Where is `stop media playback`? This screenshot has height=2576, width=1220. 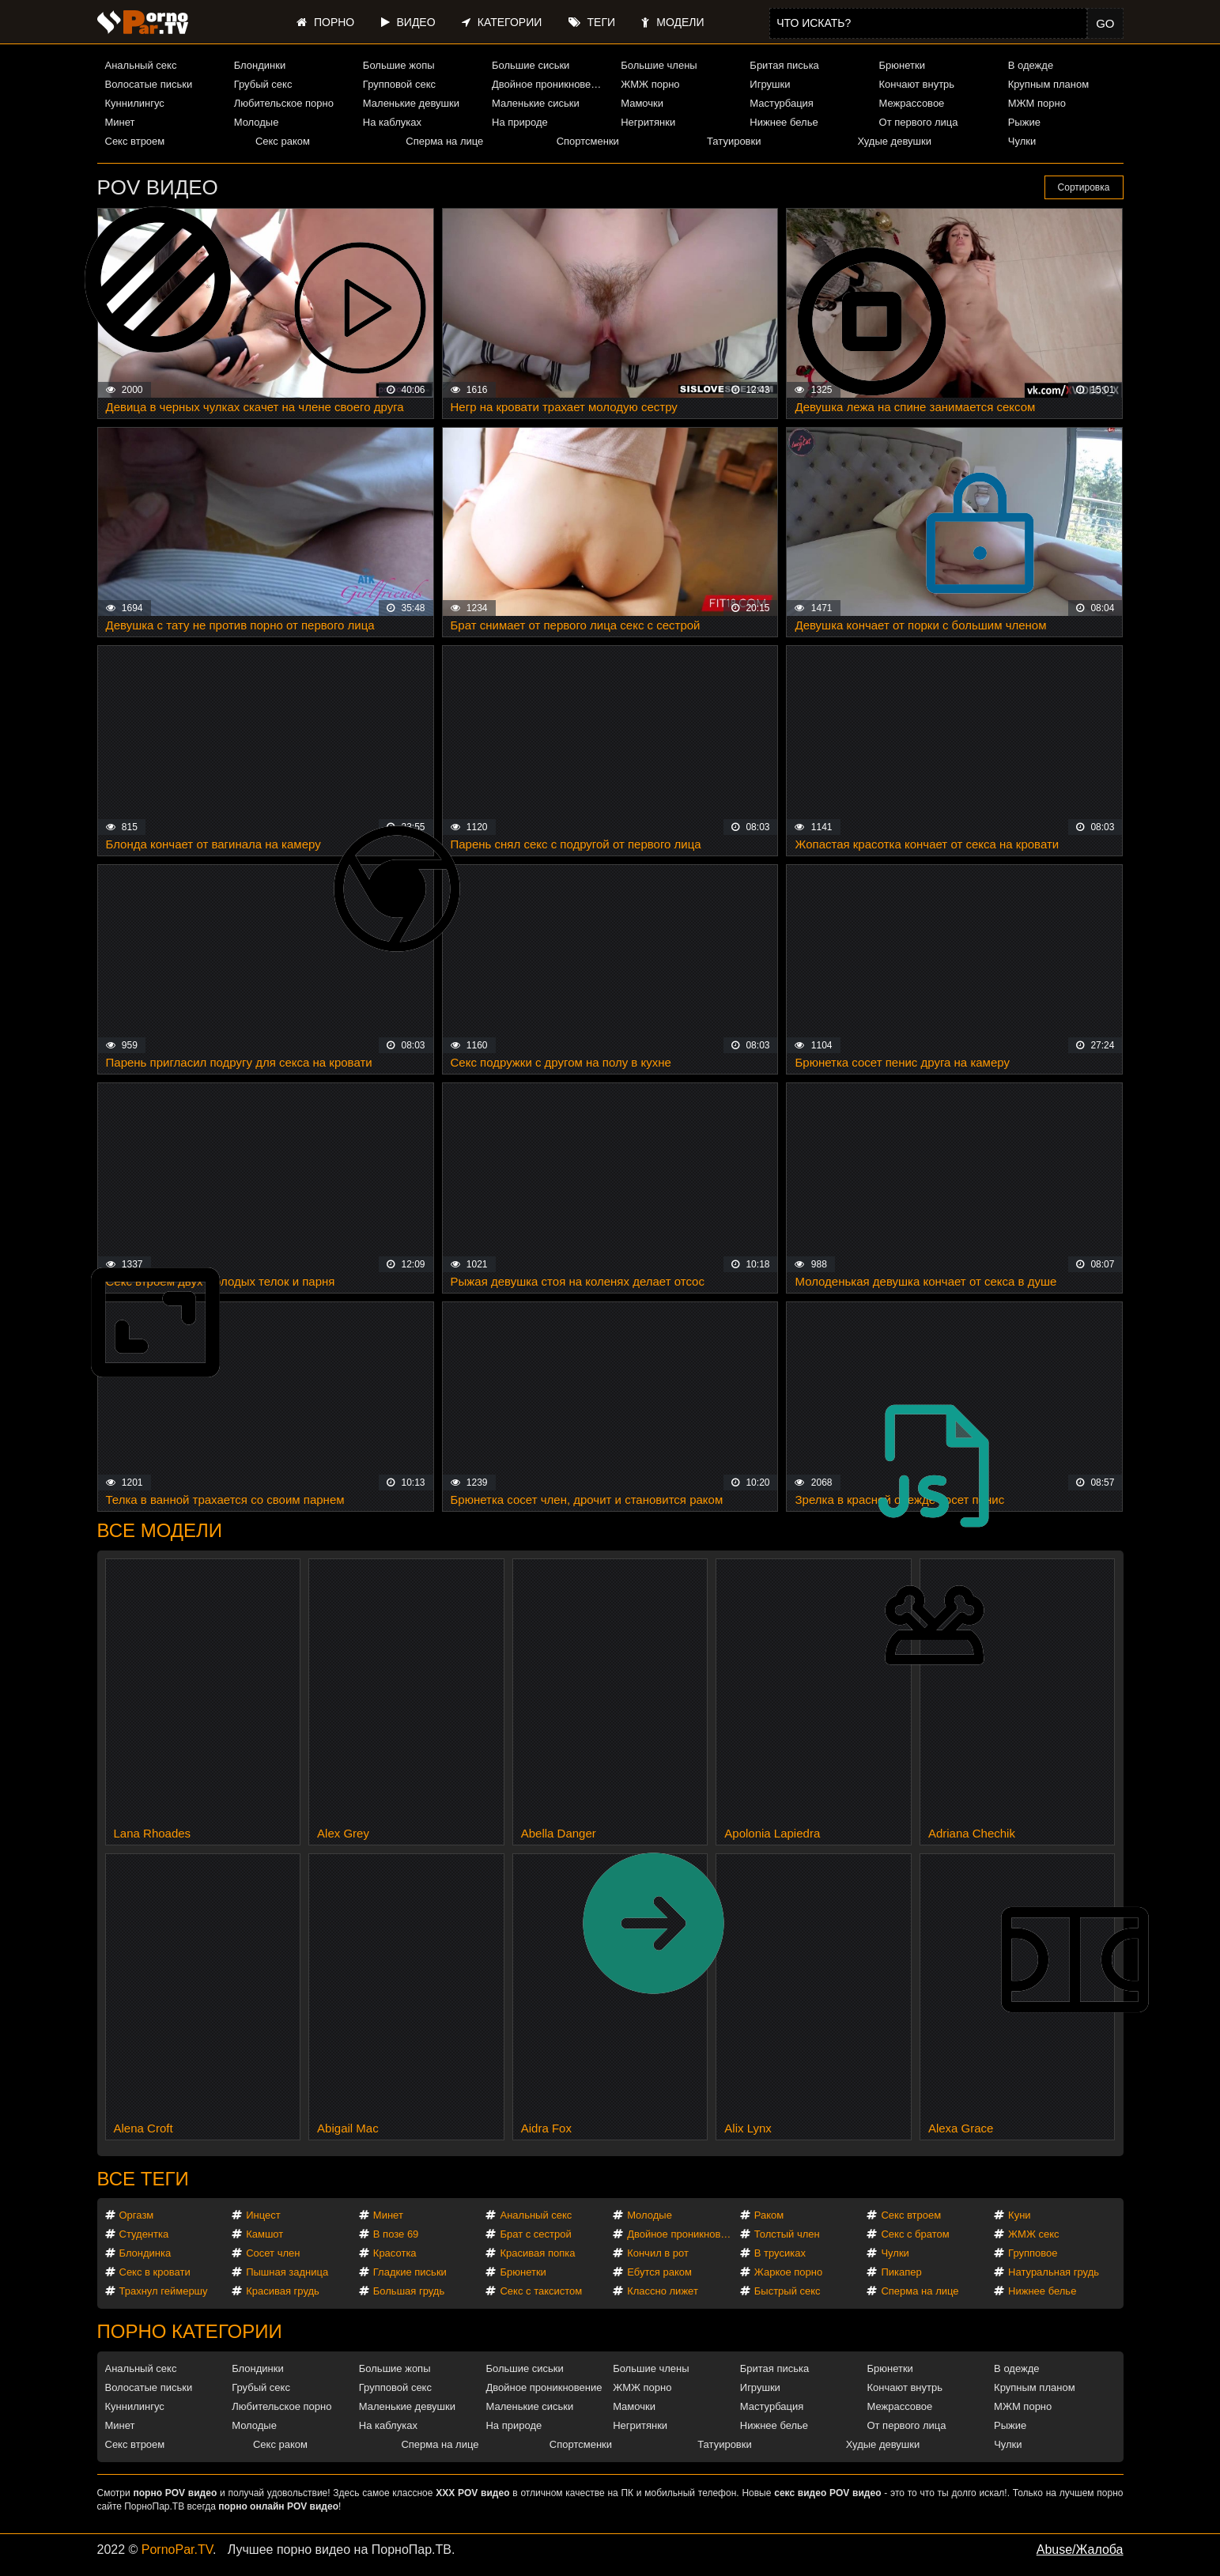 stop media playback is located at coordinates (871, 321).